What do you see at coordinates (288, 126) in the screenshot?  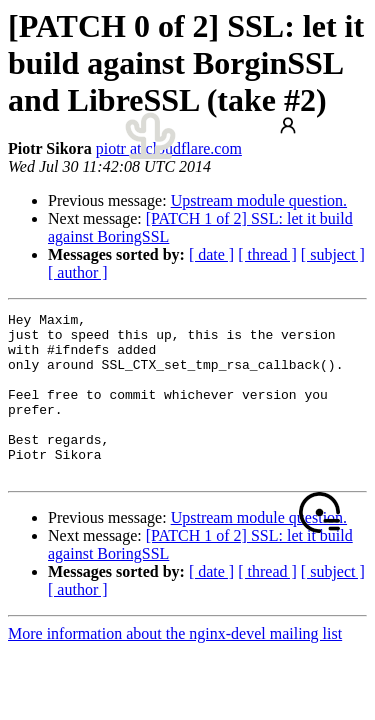 I see `view your profile` at bounding box center [288, 126].